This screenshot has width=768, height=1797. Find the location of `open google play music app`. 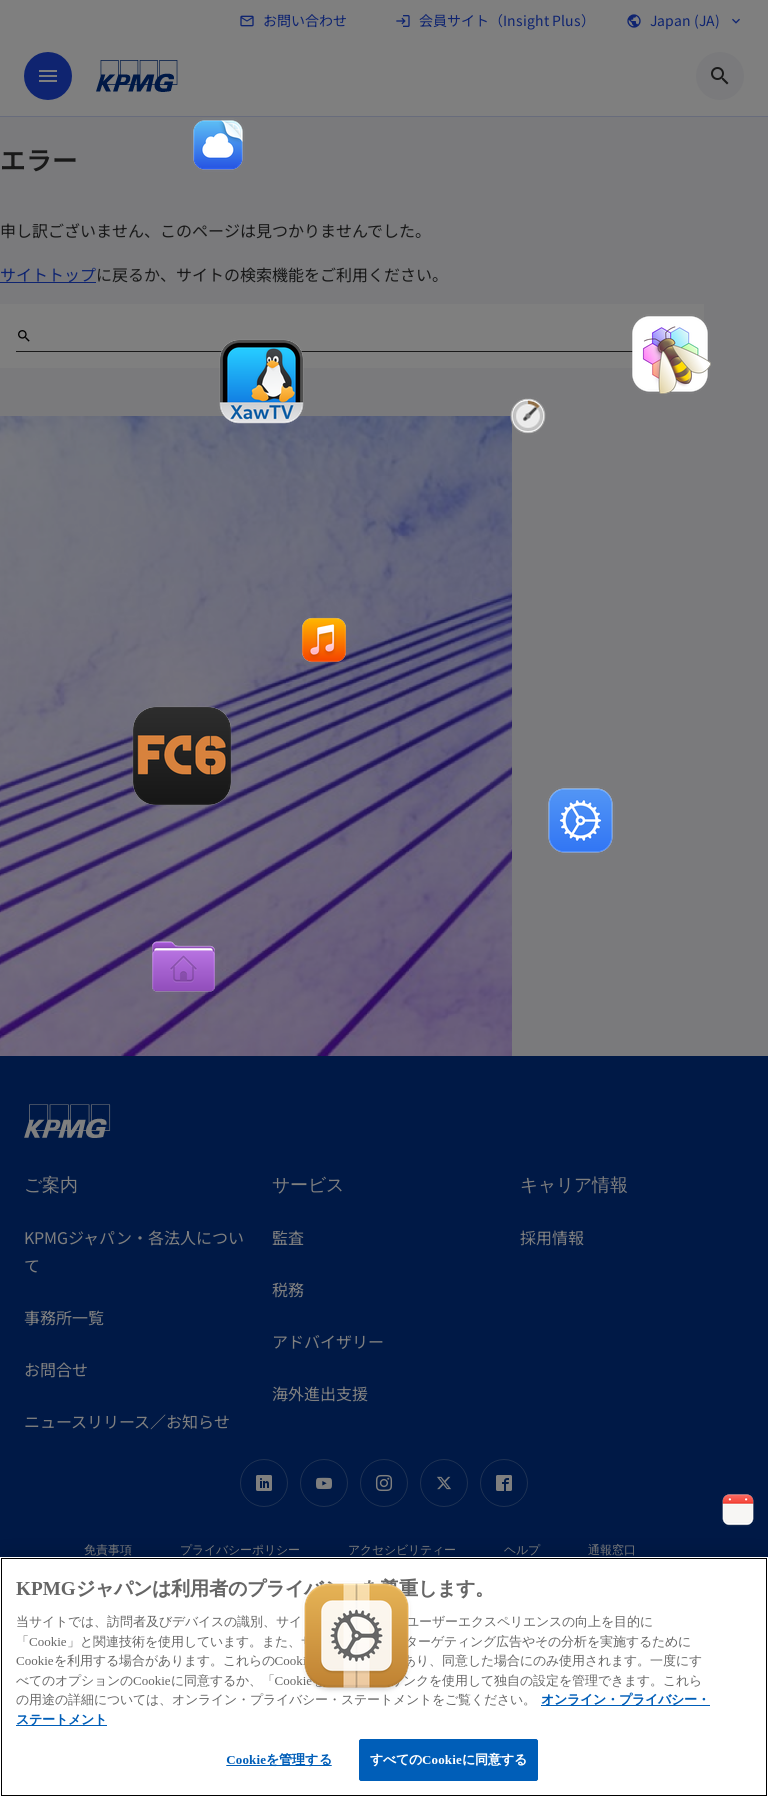

open google play music app is located at coordinates (324, 640).